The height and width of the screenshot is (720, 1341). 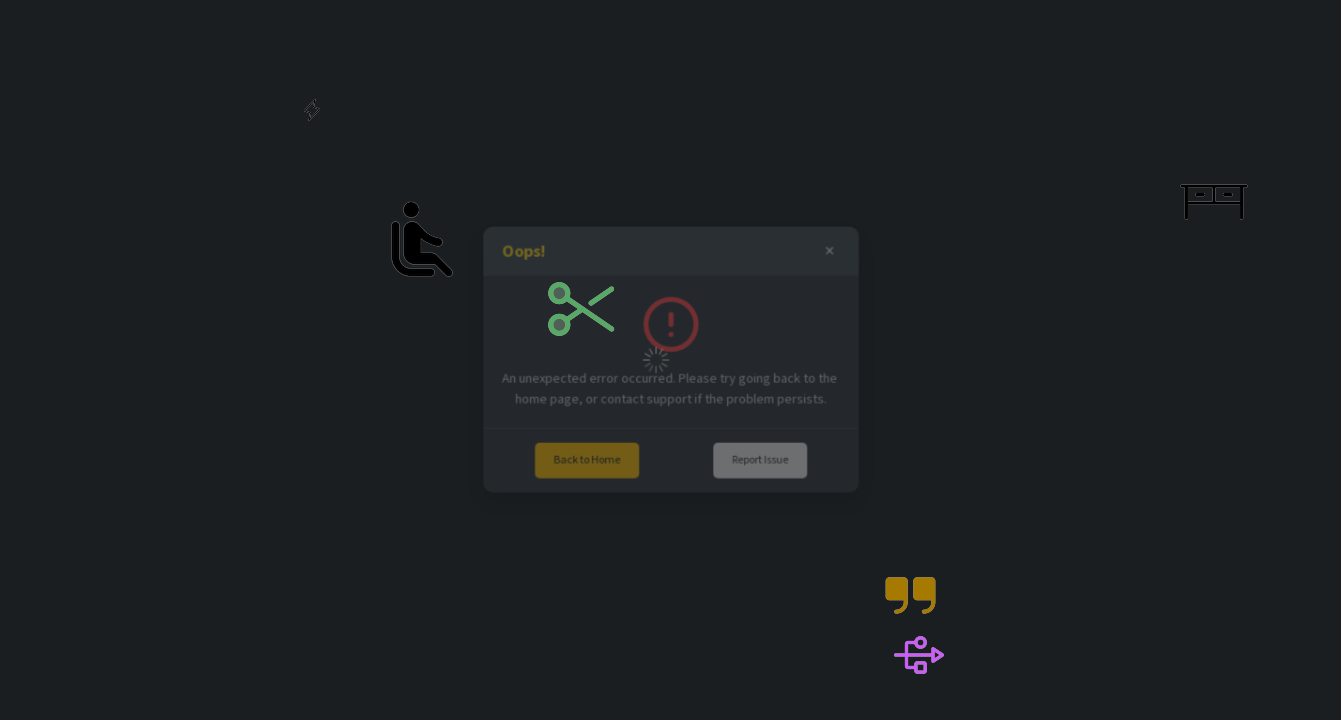 What do you see at coordinates (1214, 201) in the screenshot?
I see `access desk or workspace settings` at bounding box center [1214, 201].